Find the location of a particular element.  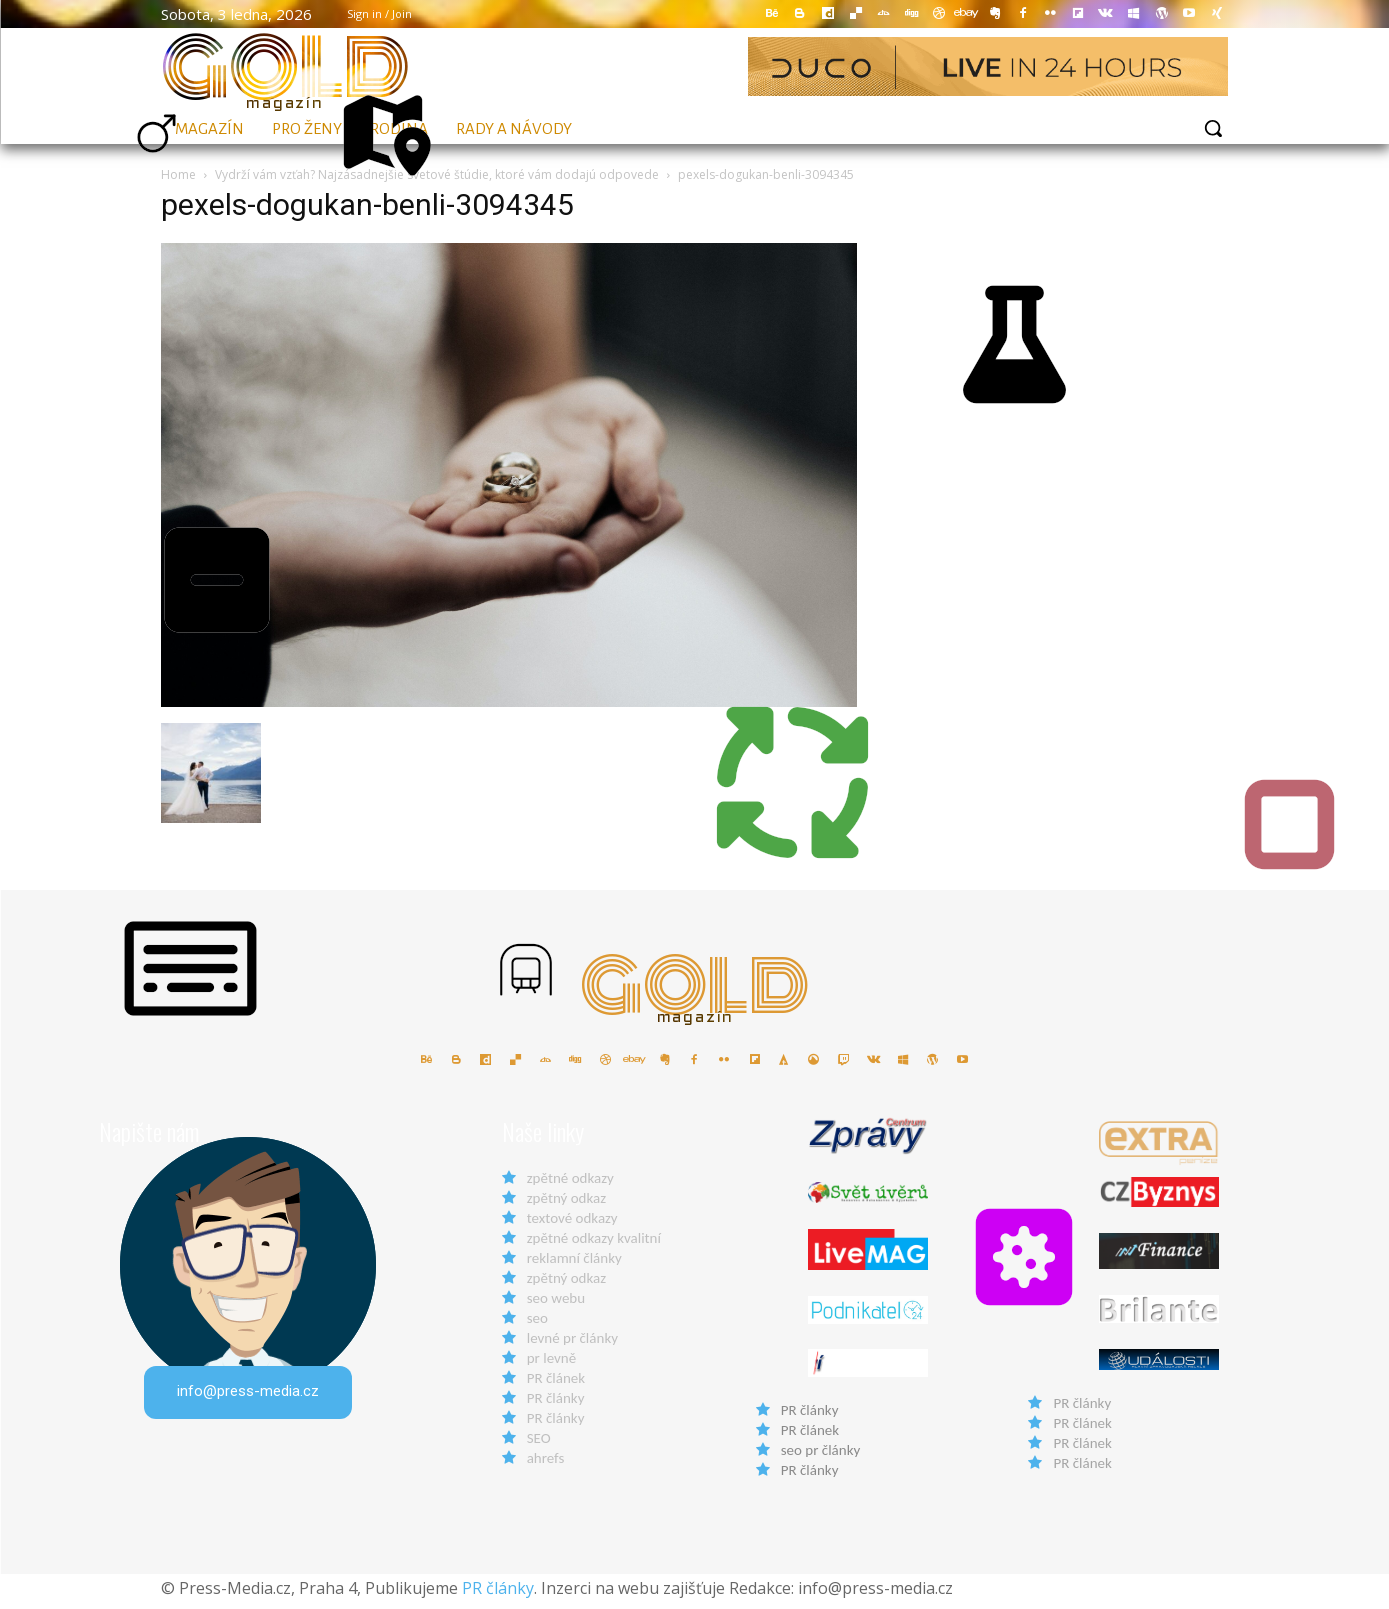

indicates virus or malware detected is located at coordinates (1024, 1257).